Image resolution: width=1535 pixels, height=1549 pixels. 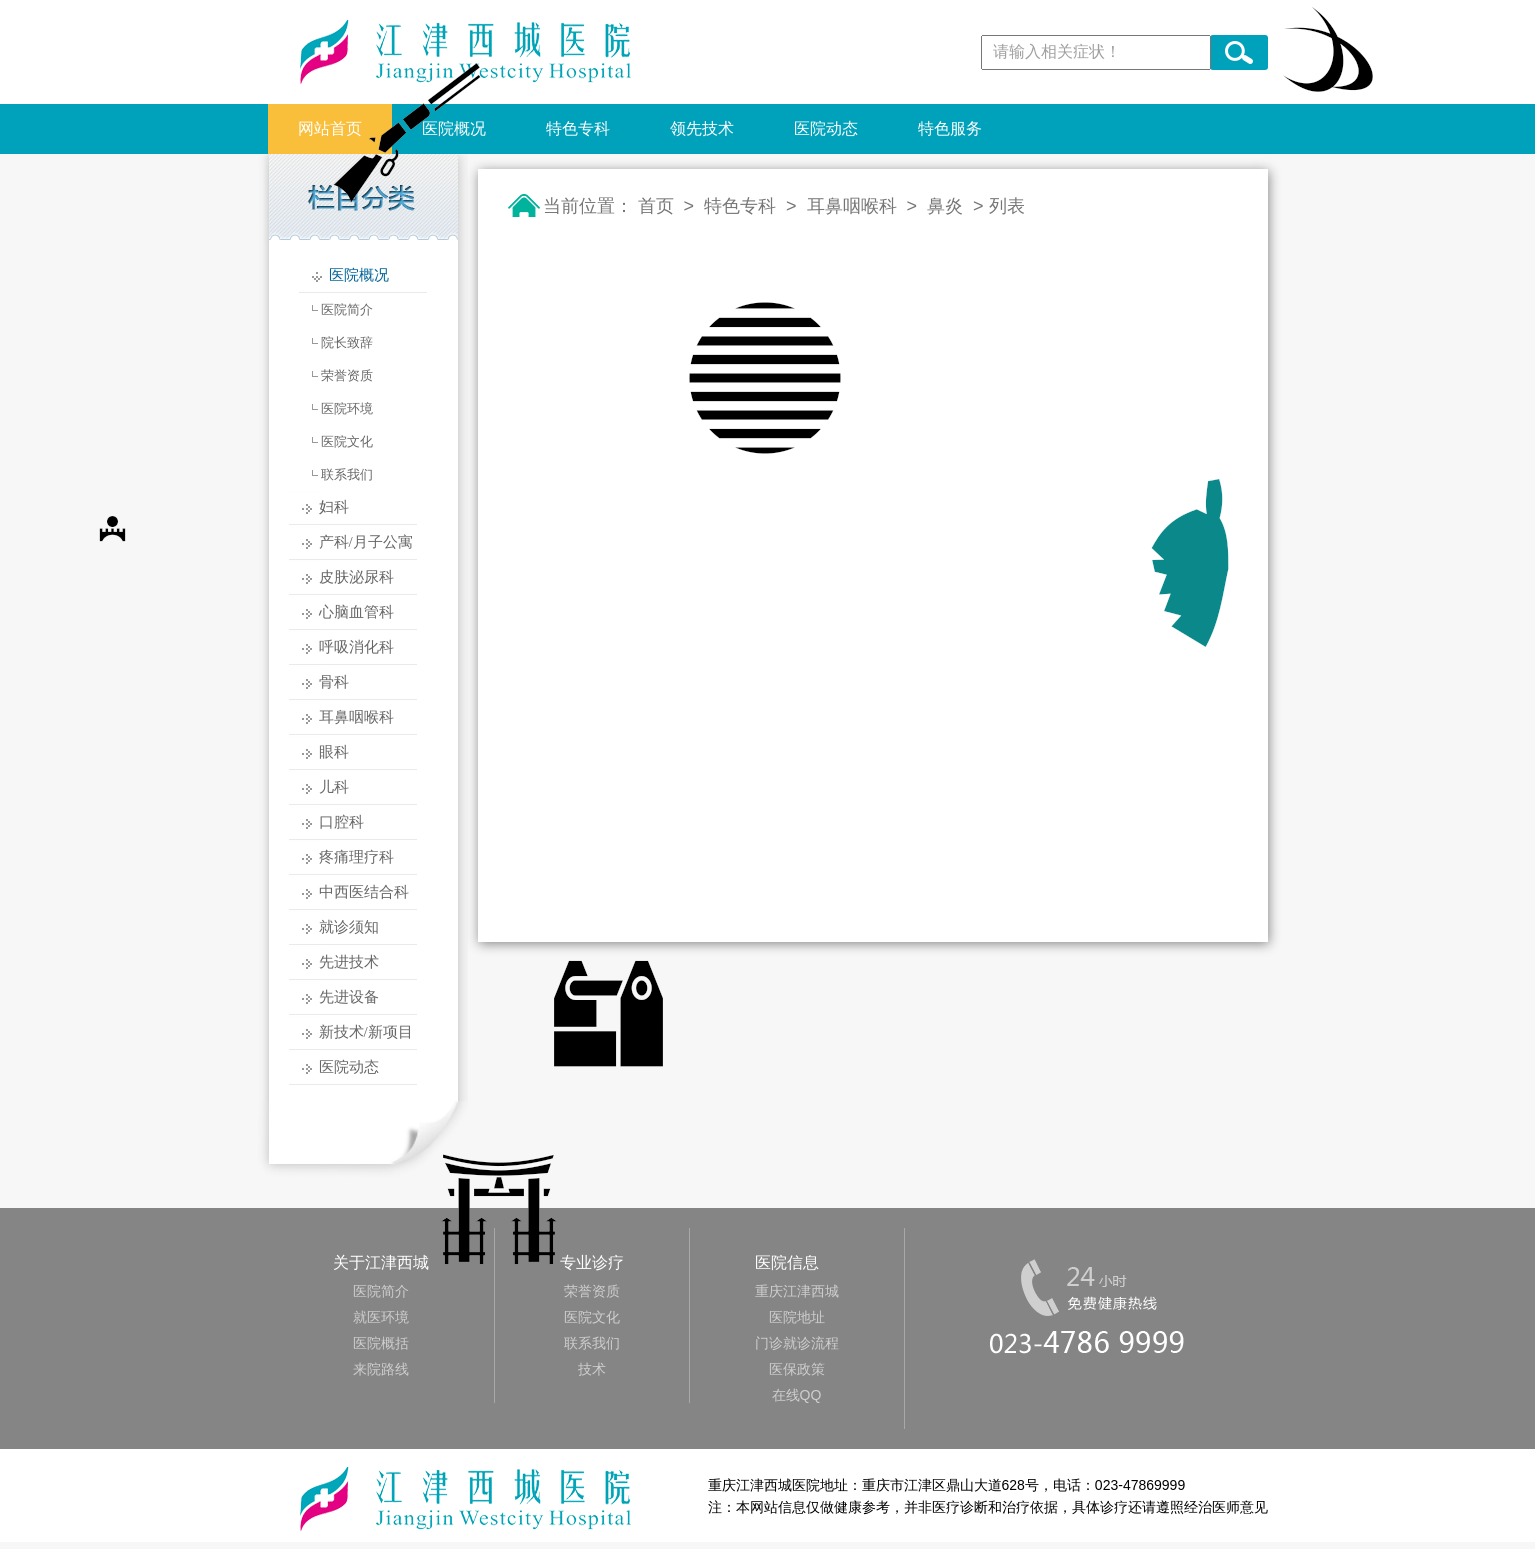 What do you see at coordinates (407, 133) in the screenshot?
I see `select rifle weapon in game inventory` at bounding box center [407, 133].